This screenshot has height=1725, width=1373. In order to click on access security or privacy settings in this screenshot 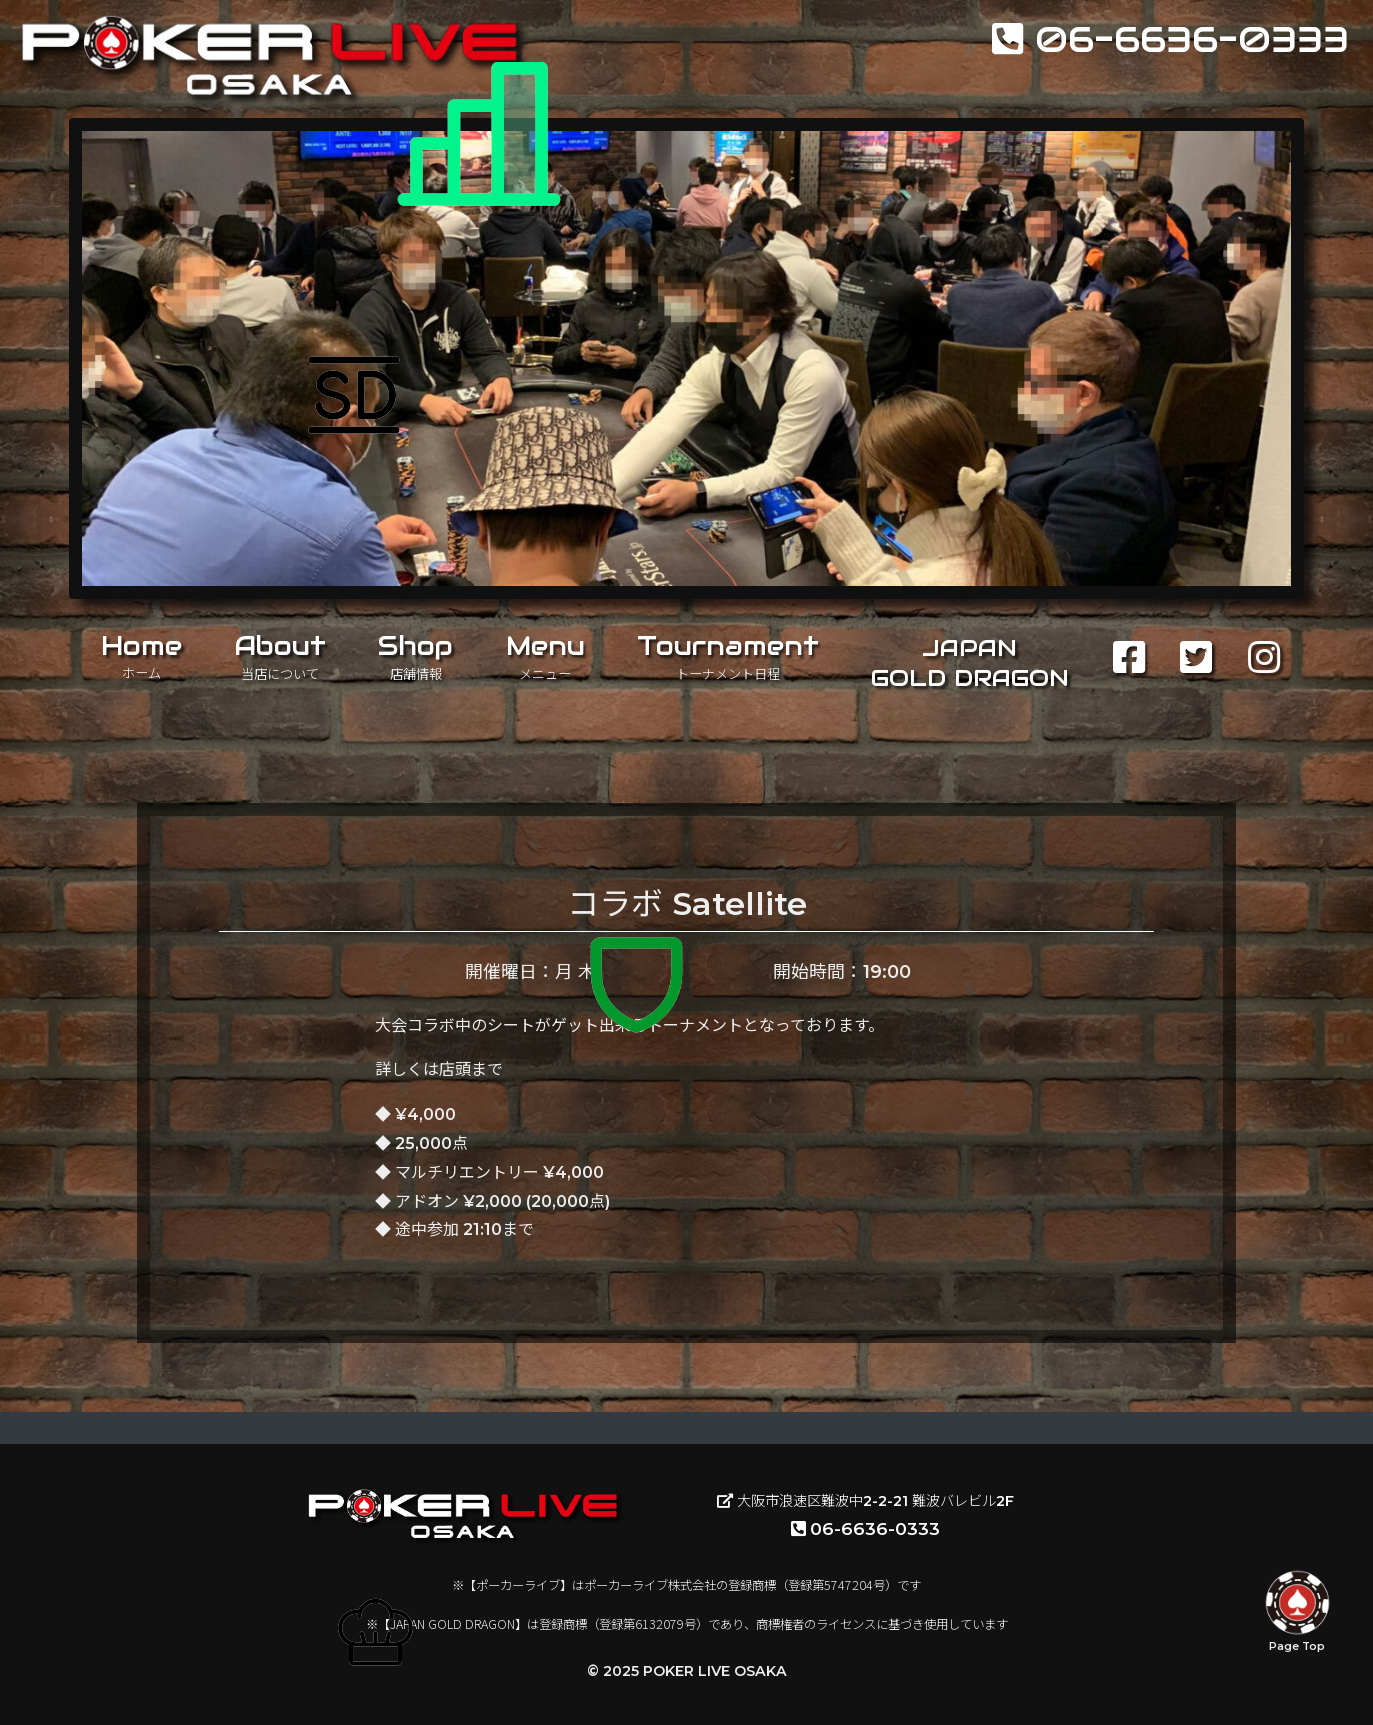, I will do `click(636, 979)`.